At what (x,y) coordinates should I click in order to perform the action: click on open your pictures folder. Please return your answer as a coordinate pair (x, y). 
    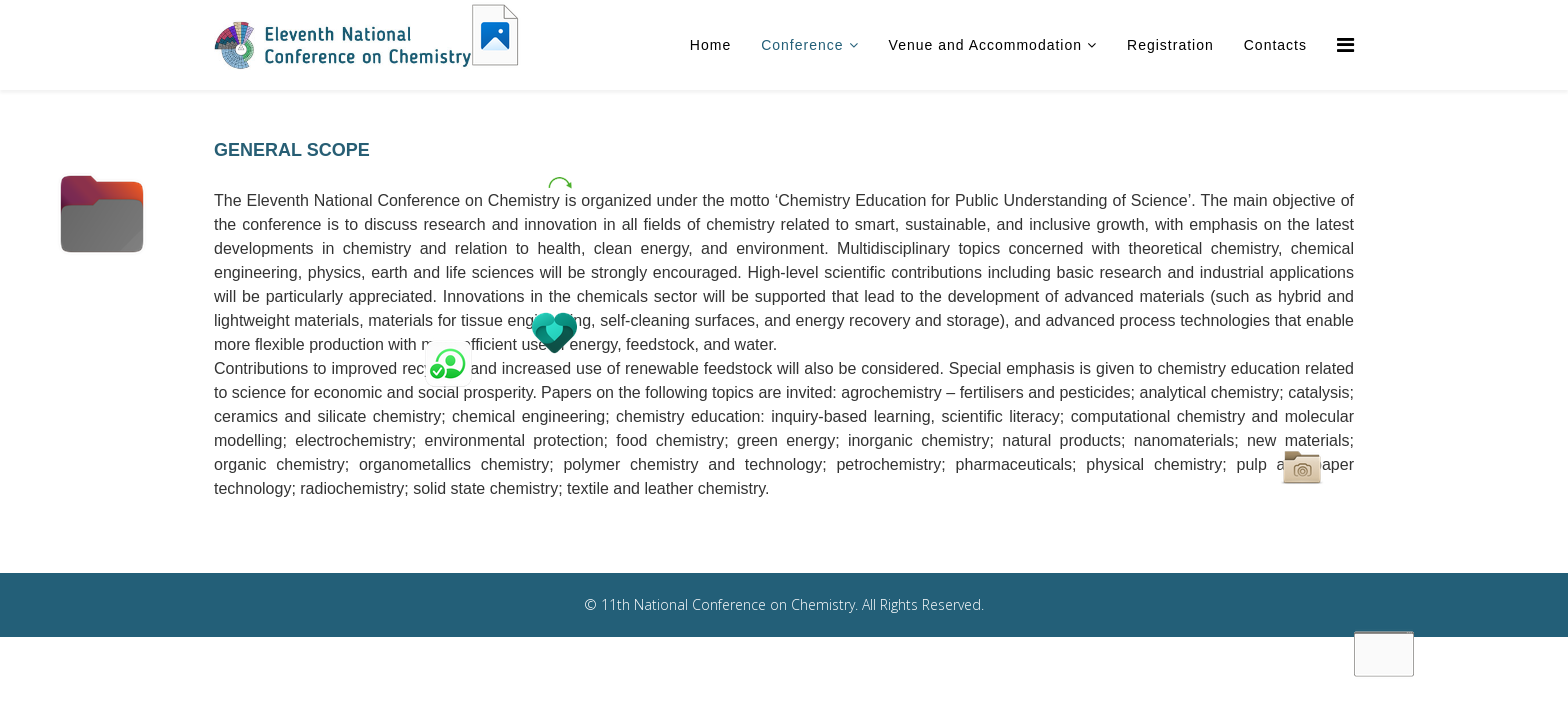
    Looking at the image, I should click on (1302, 469).